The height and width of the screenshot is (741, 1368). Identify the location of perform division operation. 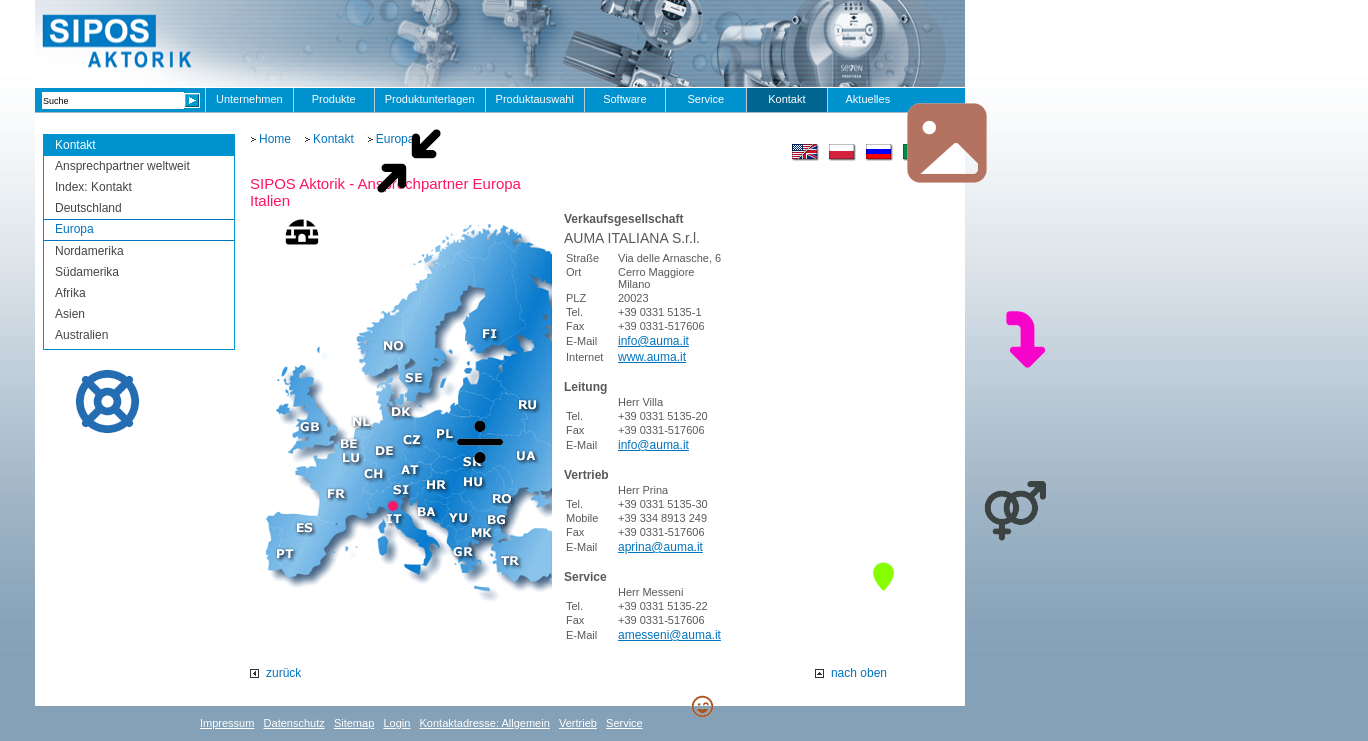
(480, 442).